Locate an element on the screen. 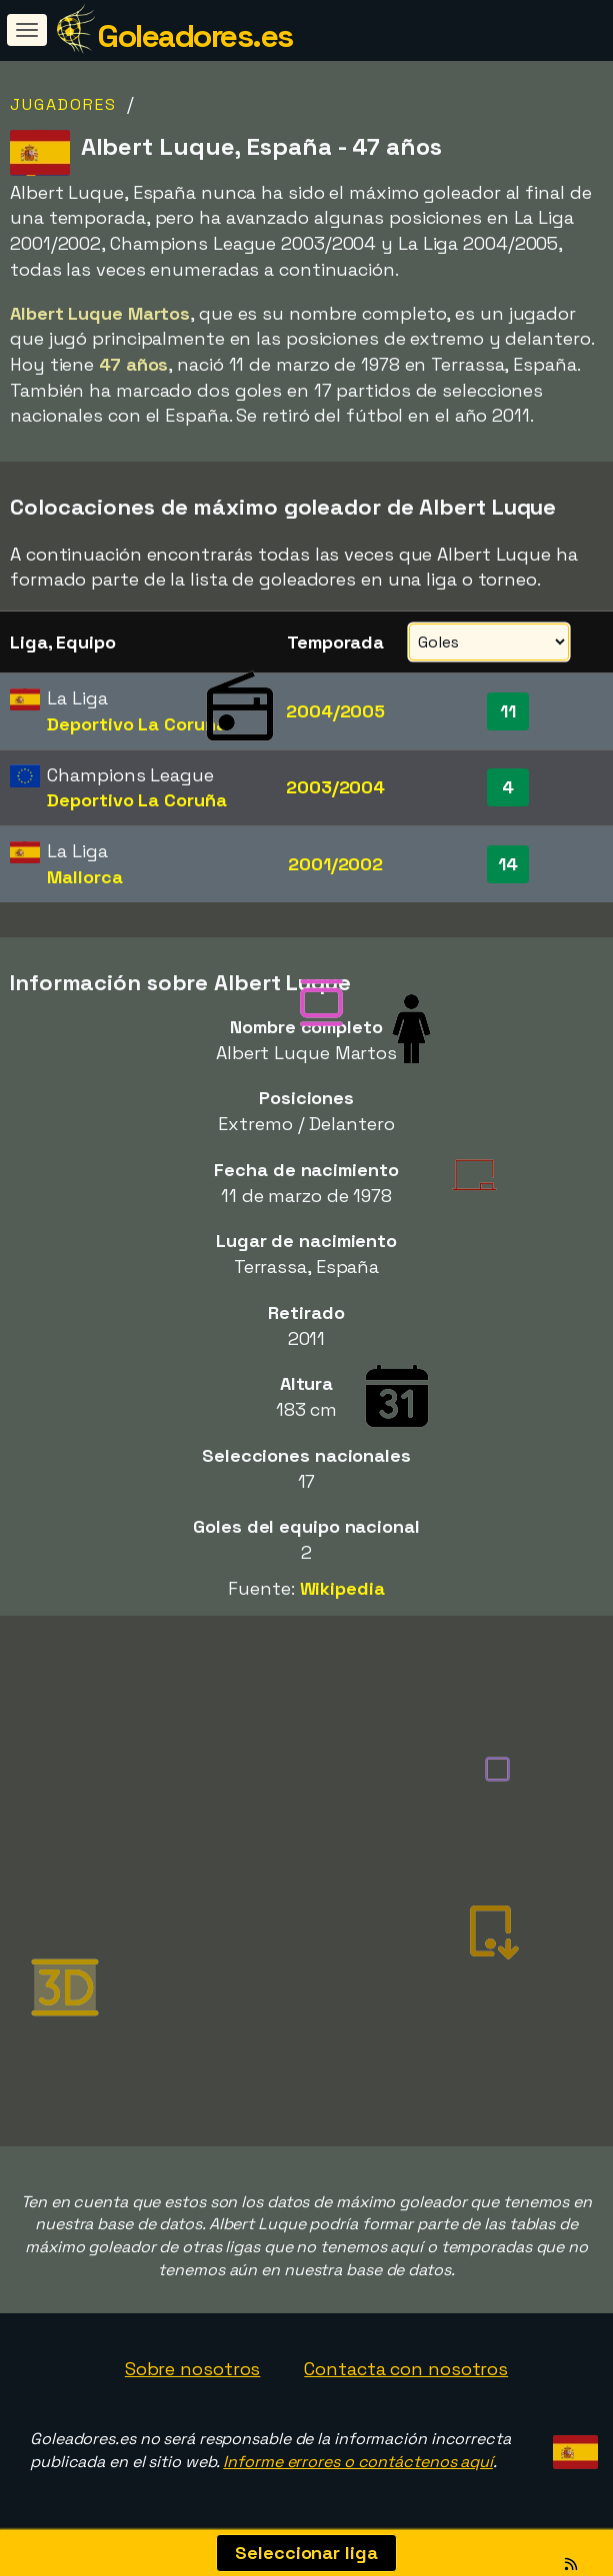 This screenshot has width=613, height=2576. access whiteboard or presentation mode is located at coordinates (474, 1175).